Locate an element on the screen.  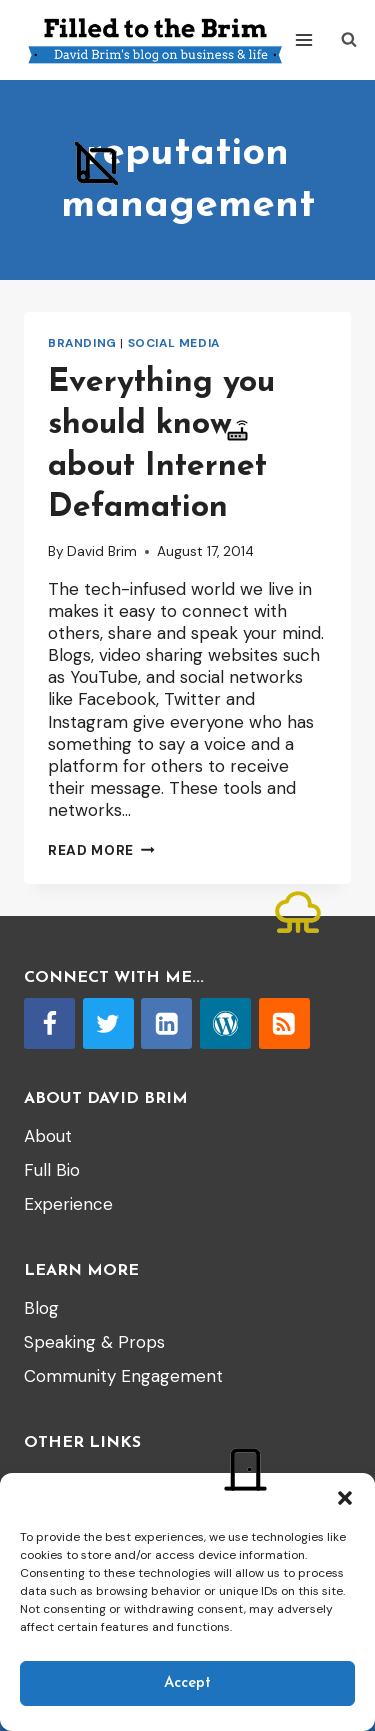
access cloud computing services is located at coordinates (298, 912).